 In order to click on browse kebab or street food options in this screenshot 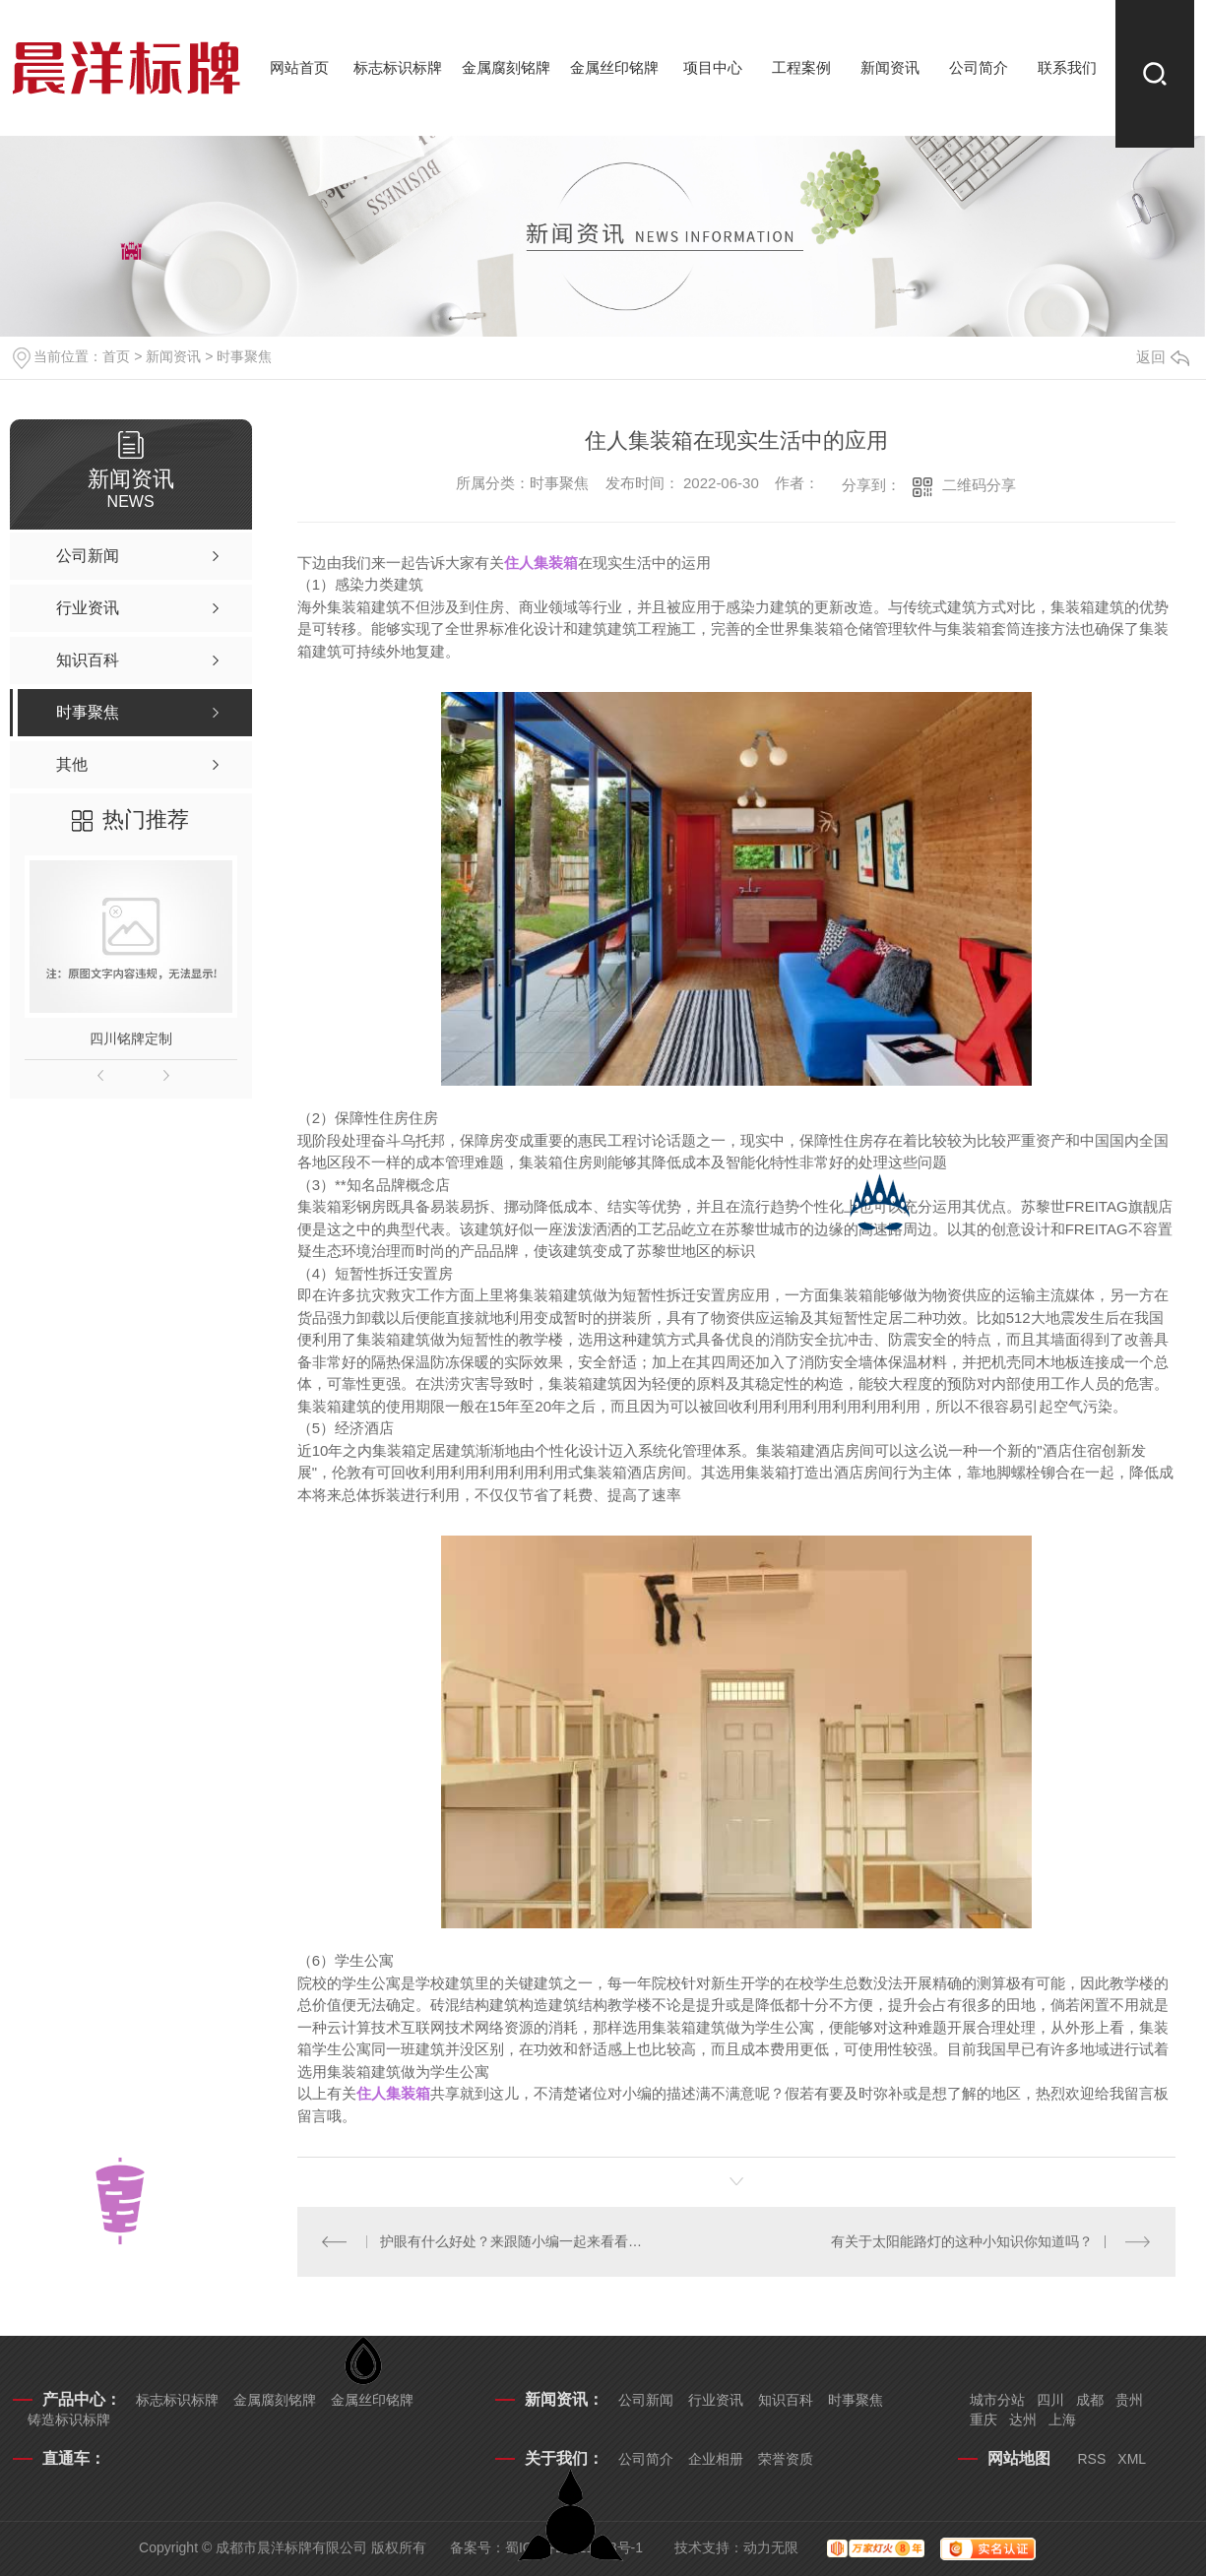, I will do `click(120, 2201)`.